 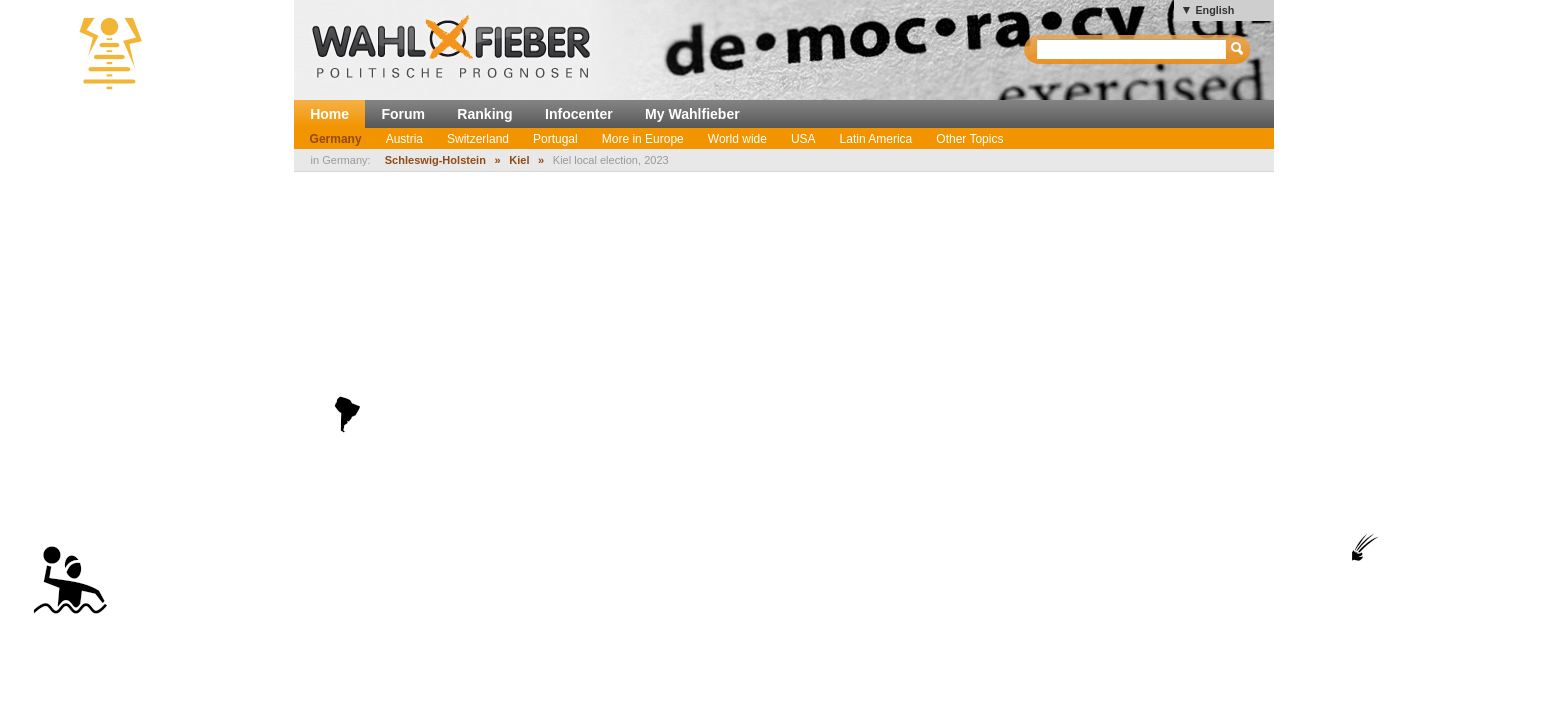 What do you see at coordinates (1366, 547) in the screenshot?
I see `select wolverine character or skin` at bounding box center [1366, 547].